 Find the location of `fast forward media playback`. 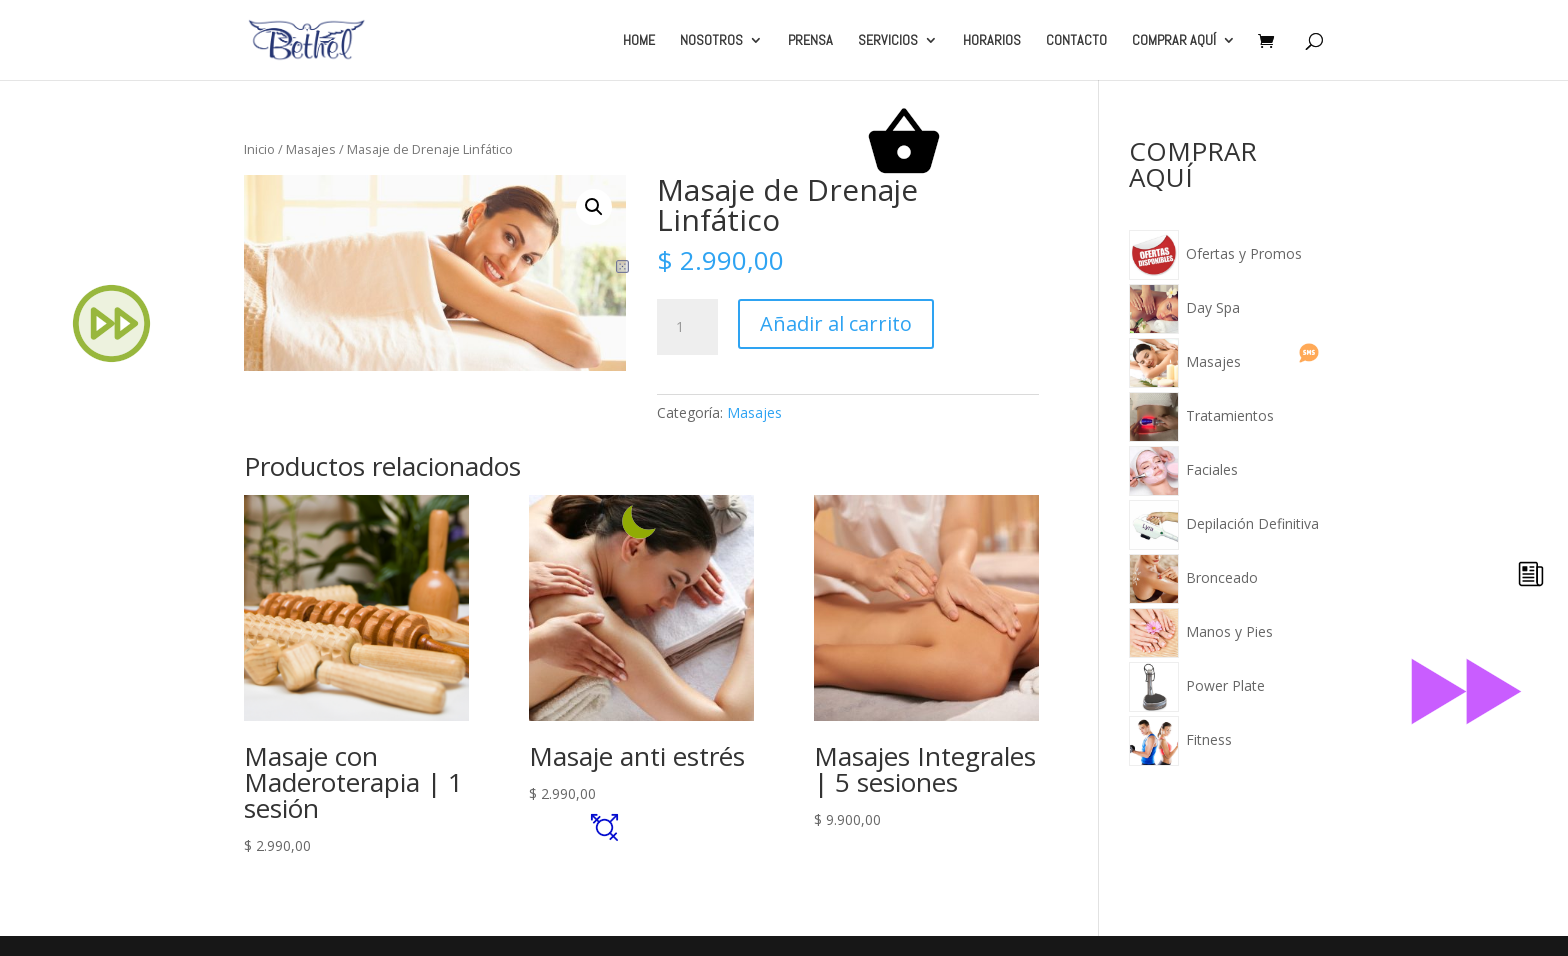

fast forward media playback is located at coordinates (111, 323).